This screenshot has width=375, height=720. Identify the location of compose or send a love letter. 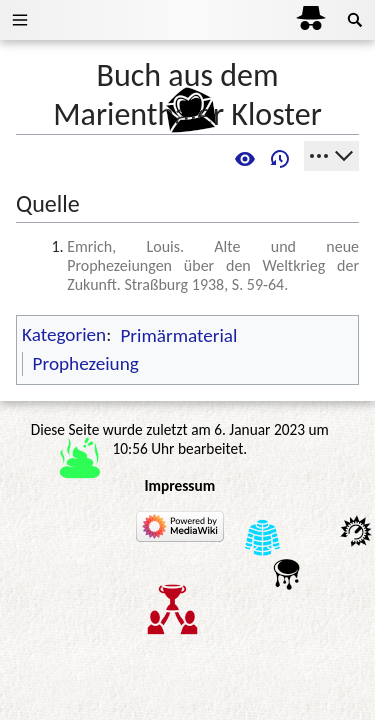
(191, 110).